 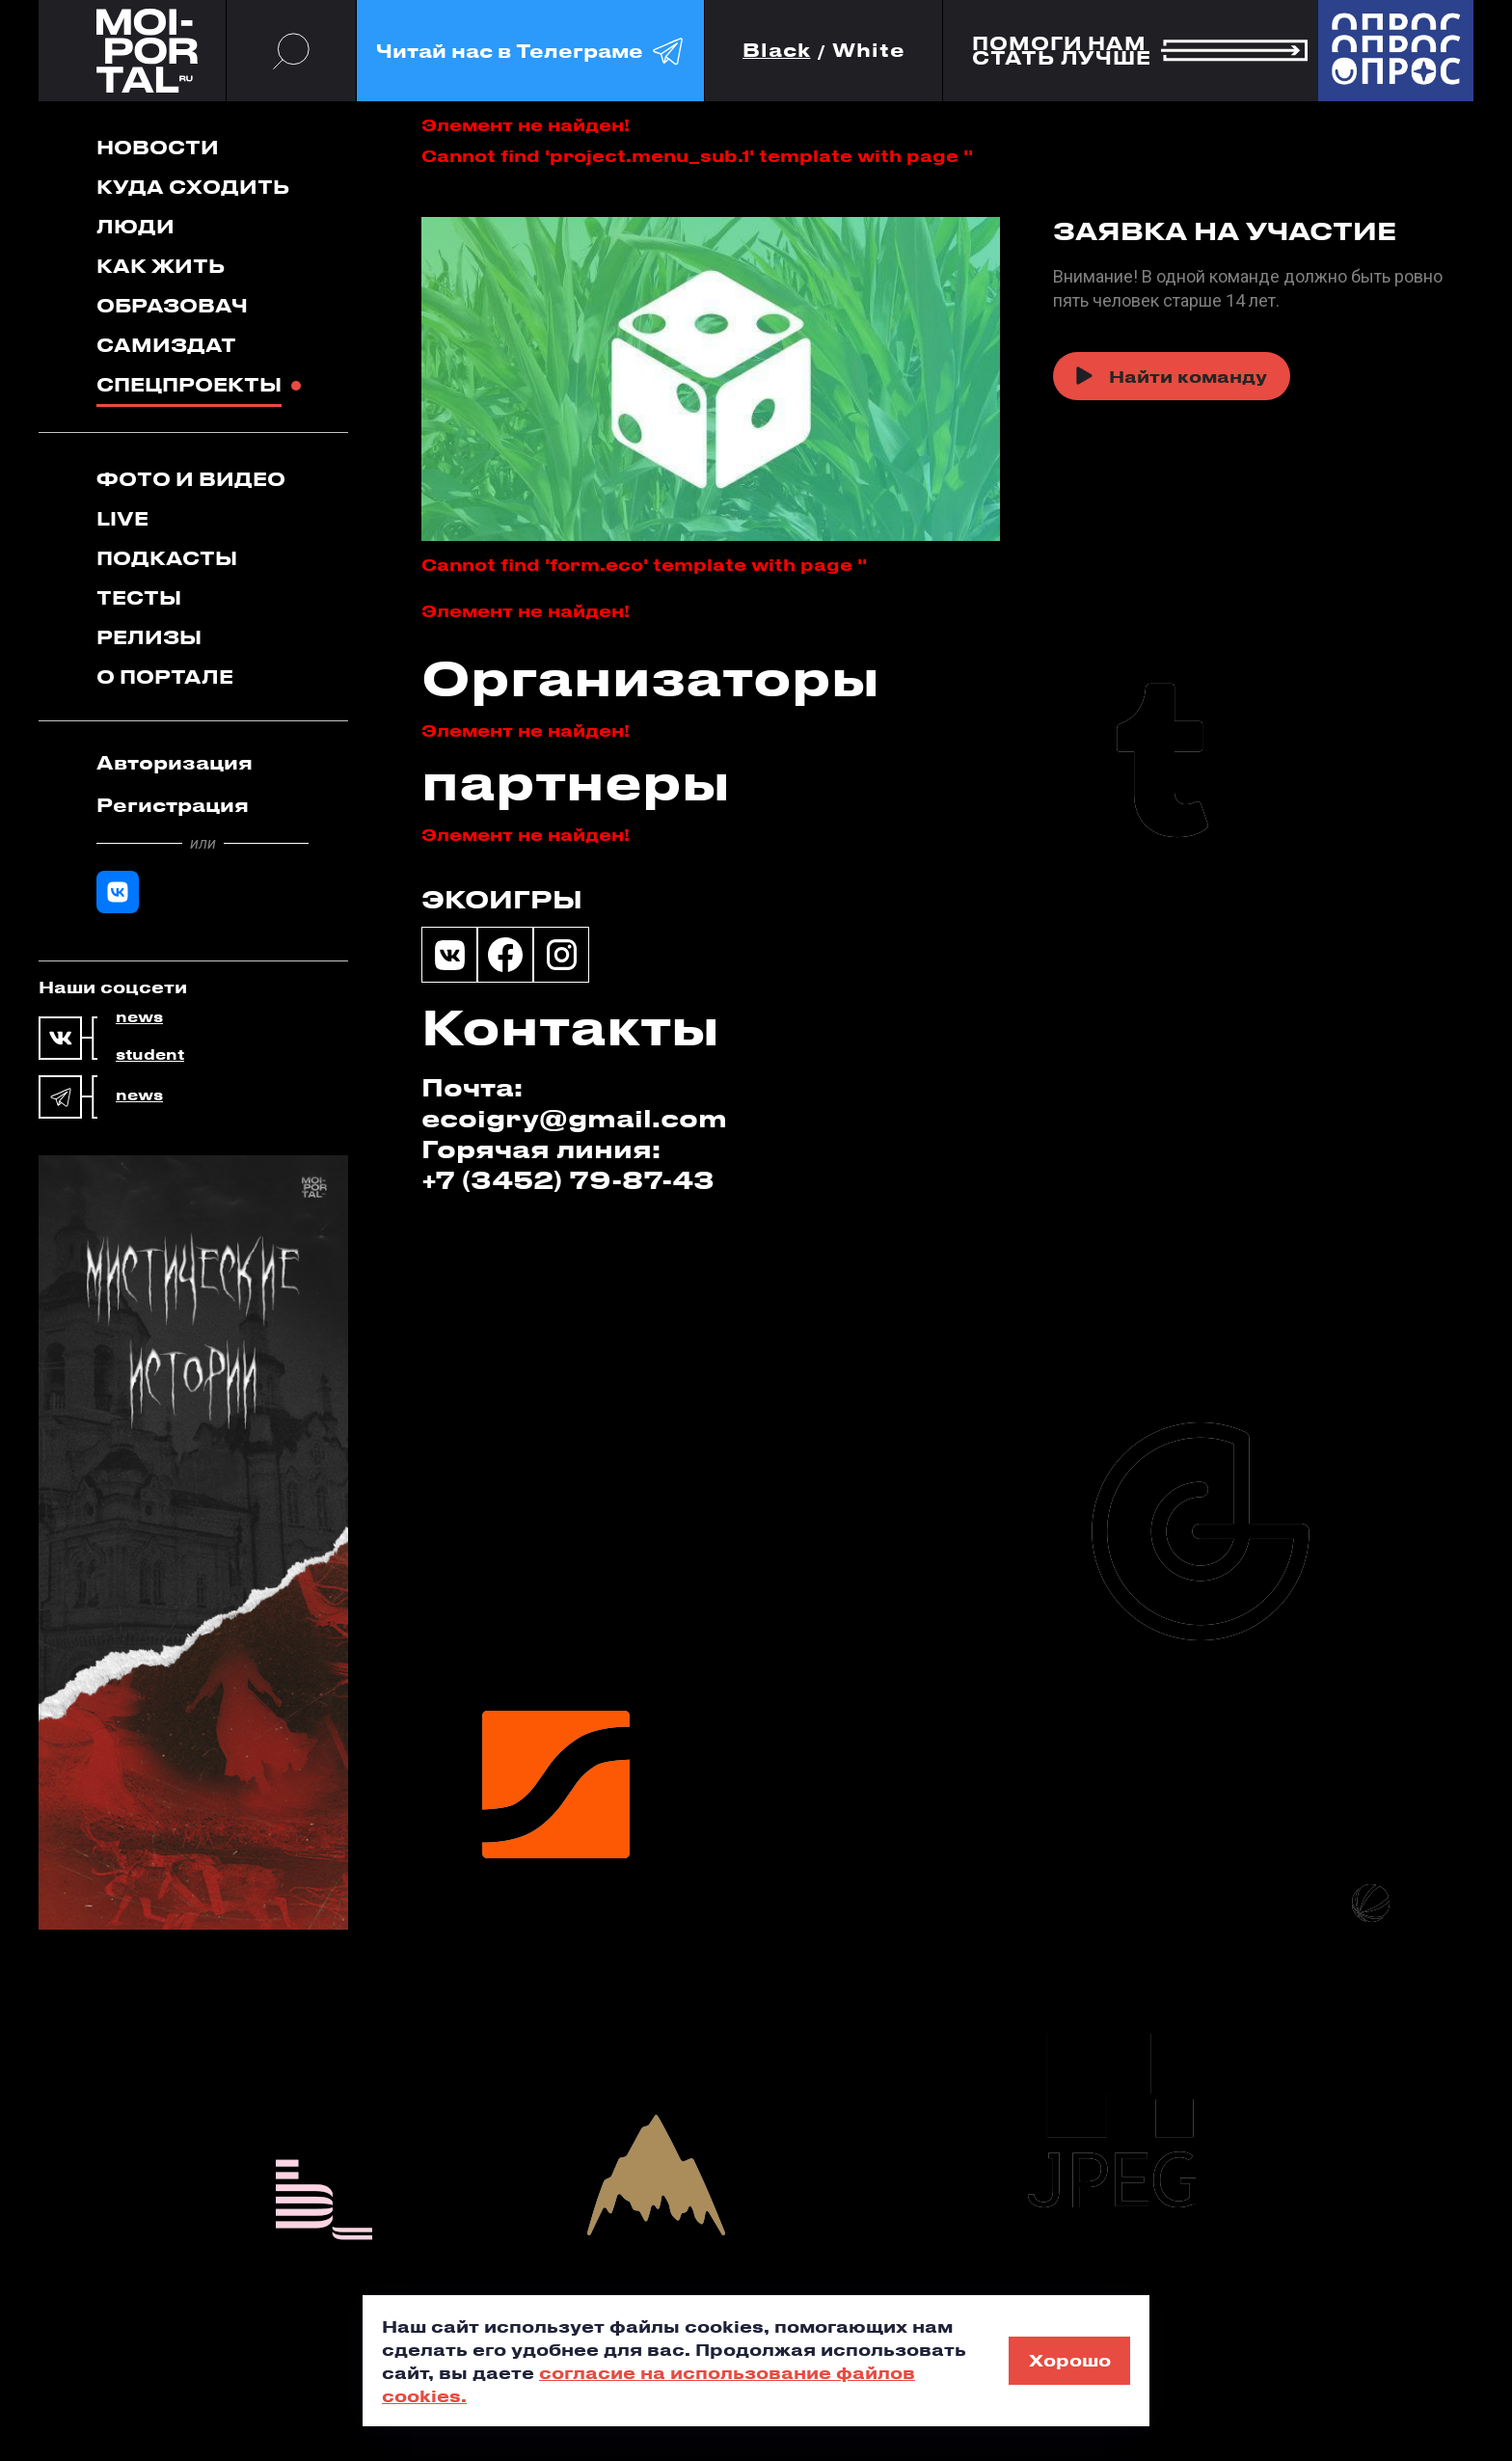 What do you see at coordinates (1370, 1903) in the screenshot?
I see `sat.1 german television network logo` at bounding box center [1370, 1903].